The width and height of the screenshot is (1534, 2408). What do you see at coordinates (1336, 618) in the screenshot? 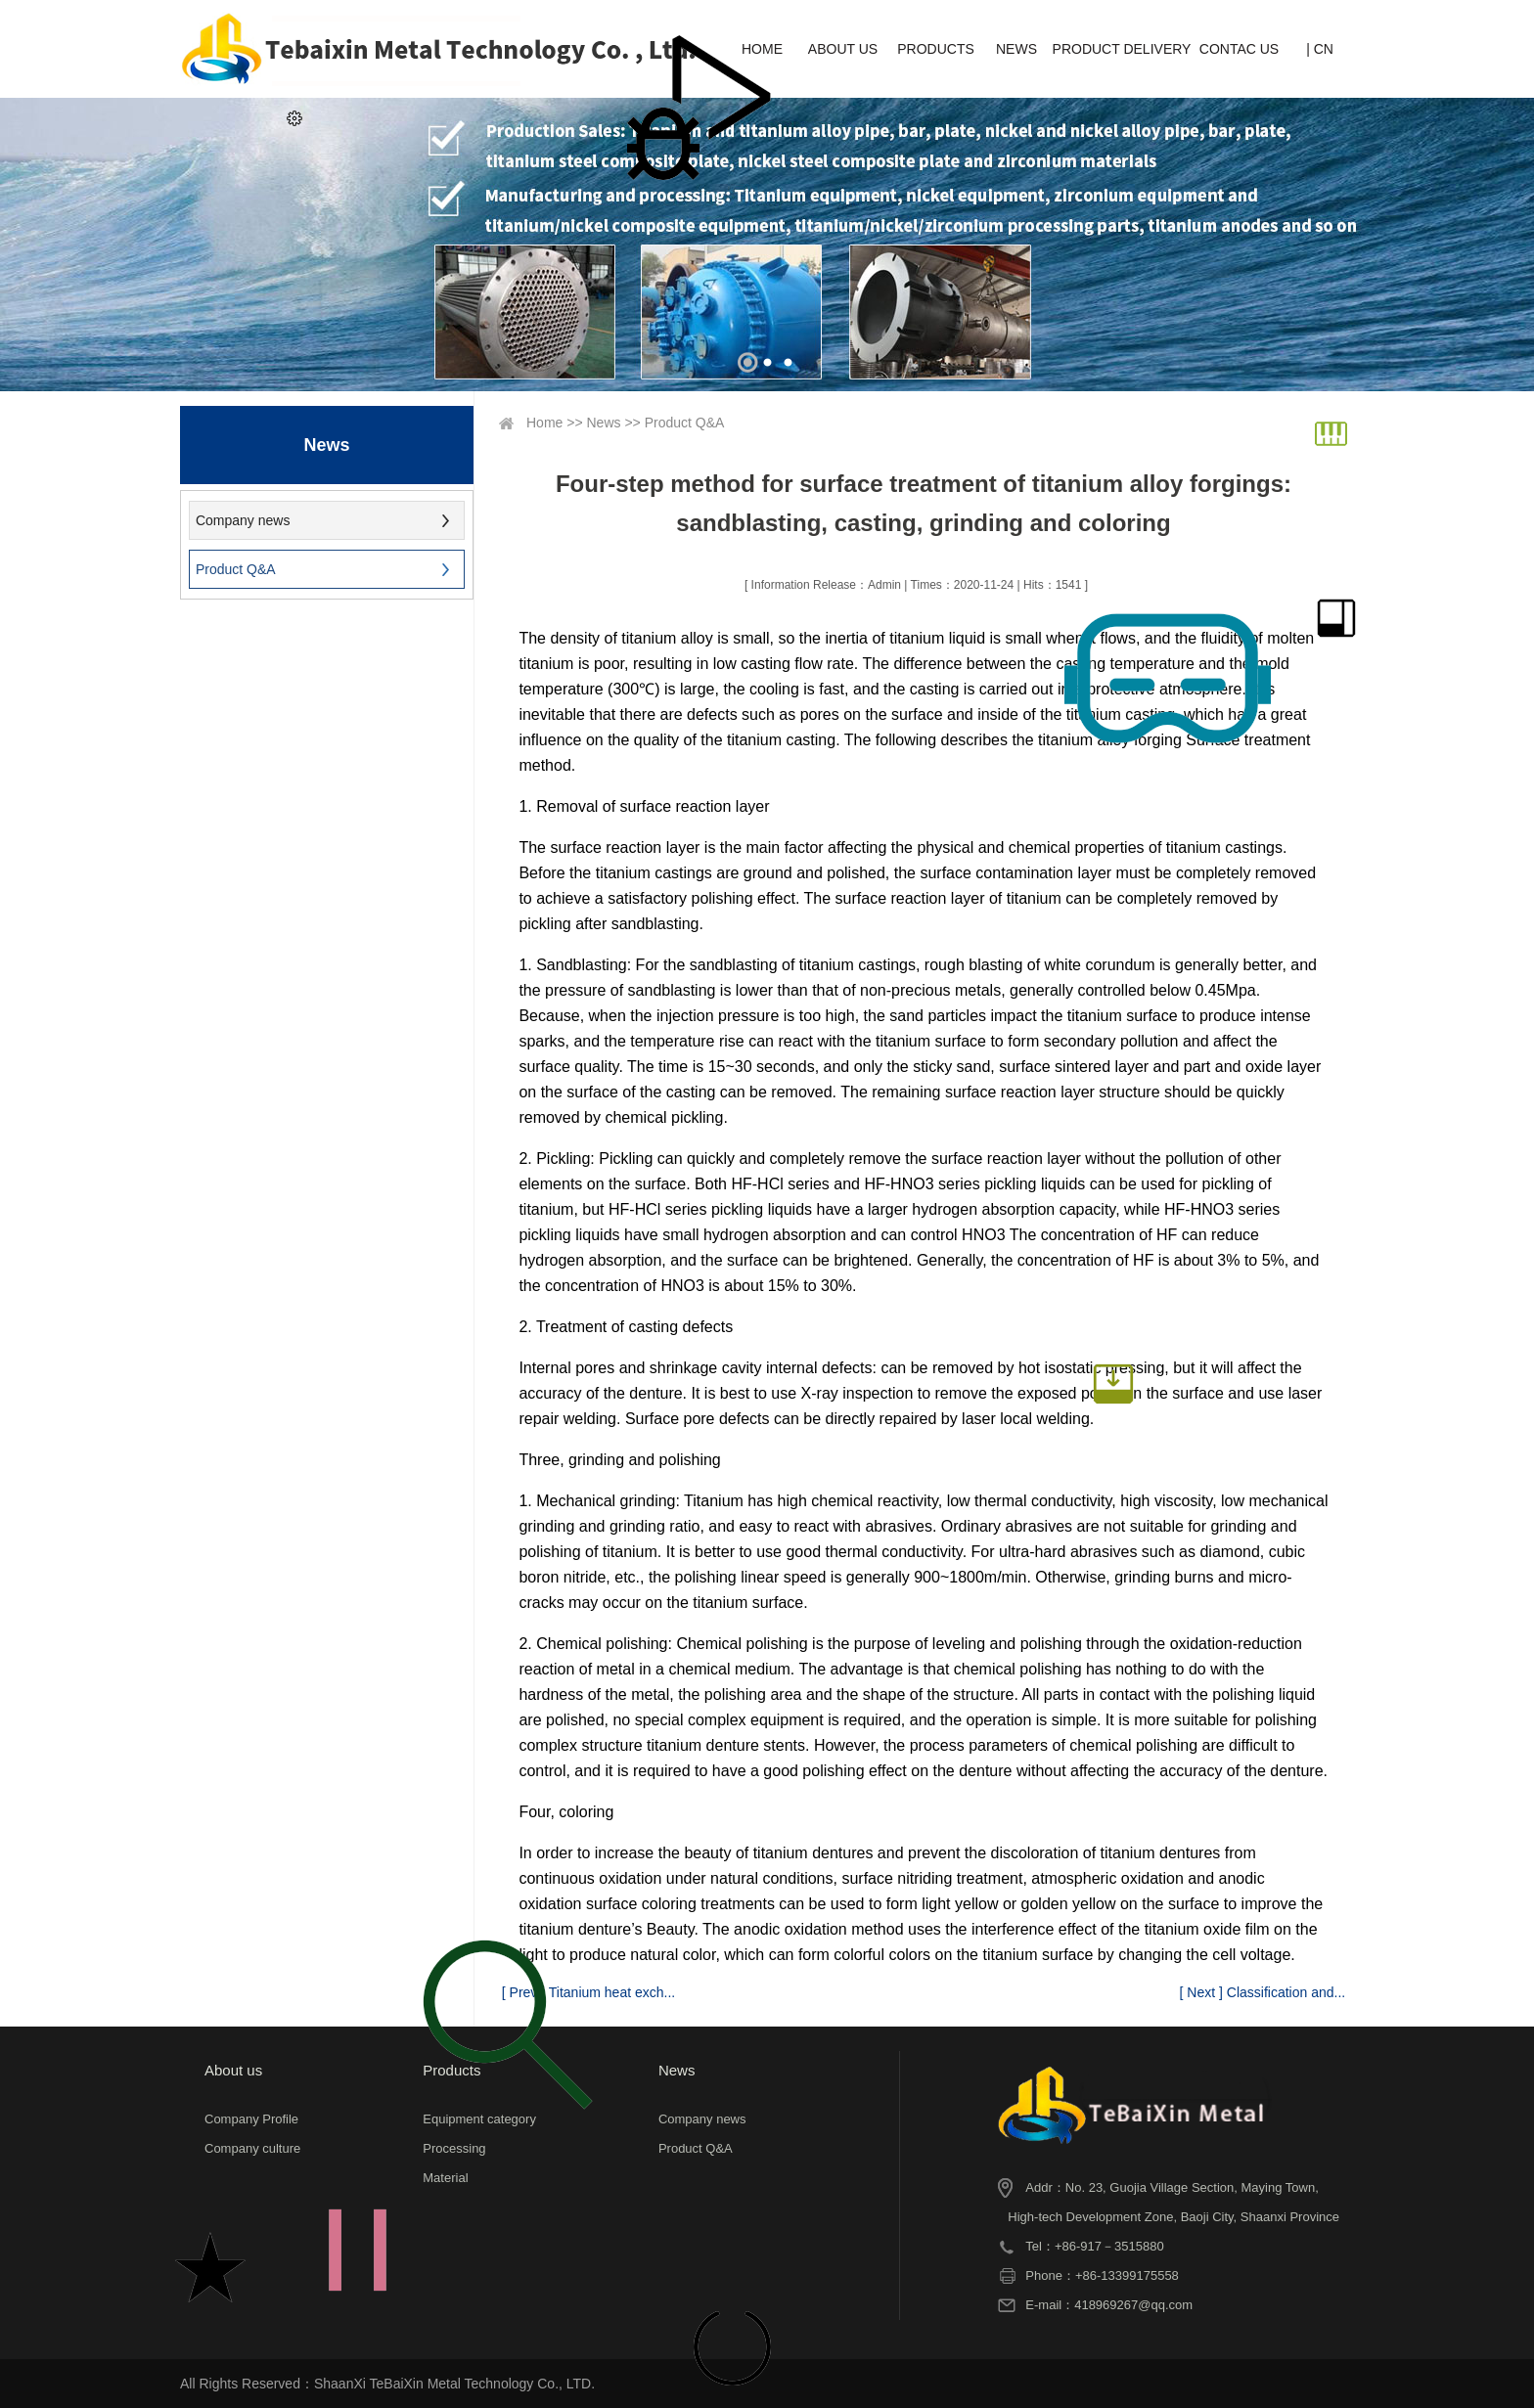
I see `toggle left sidebar panel` at bounding box center [1336, 618].